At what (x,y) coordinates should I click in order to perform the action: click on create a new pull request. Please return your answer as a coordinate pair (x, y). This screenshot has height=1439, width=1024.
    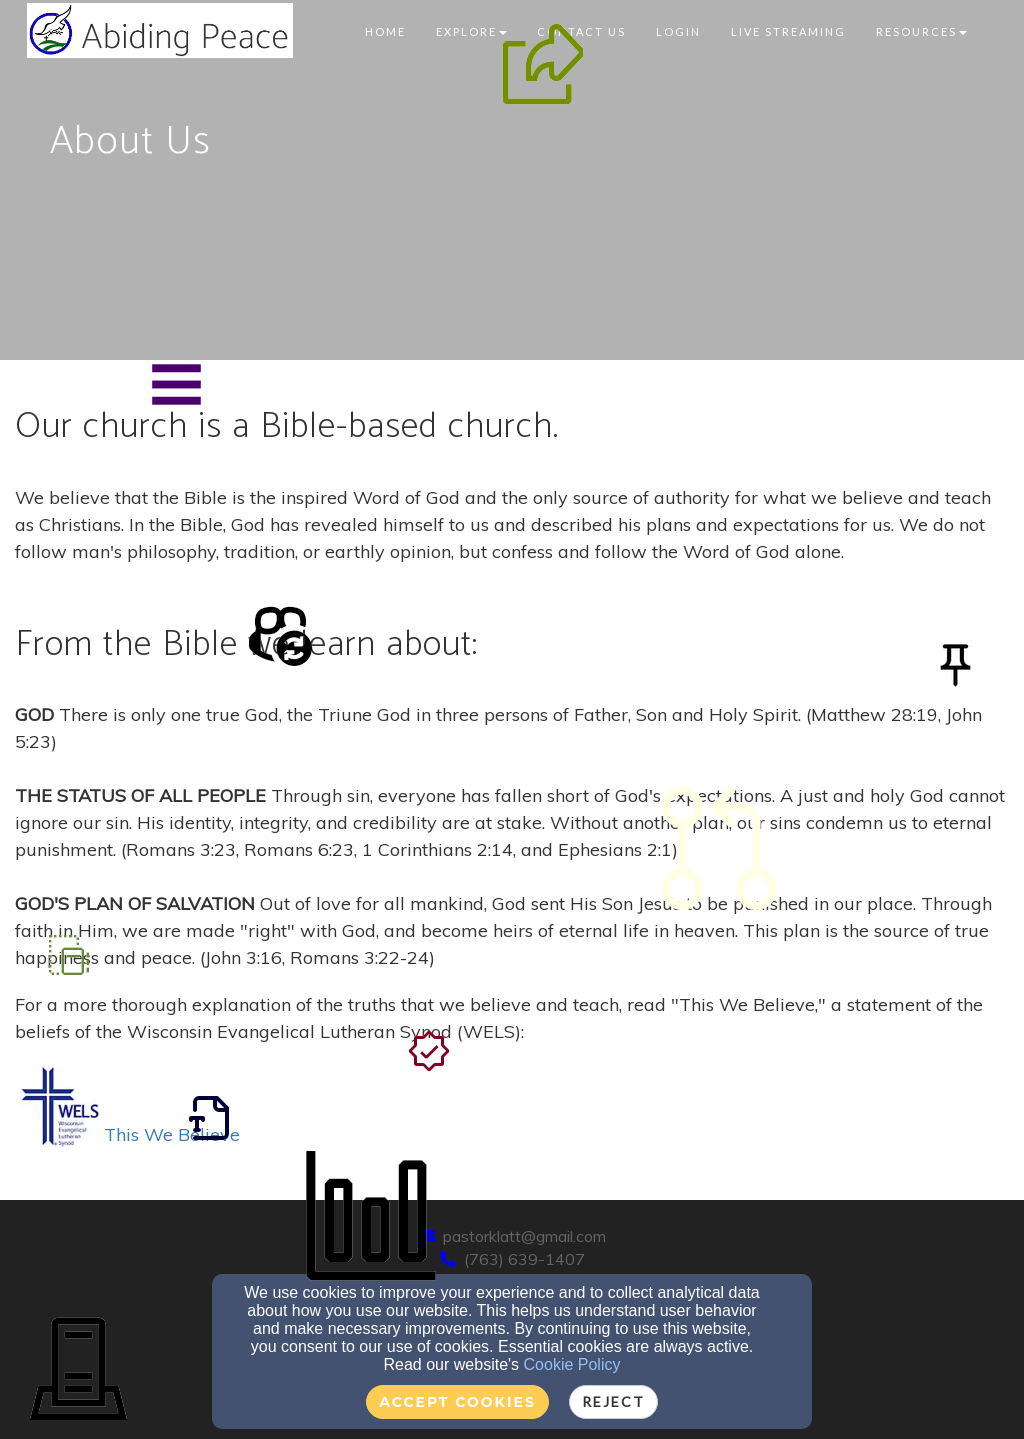
    Looking at the image, I should click on (719, 844).